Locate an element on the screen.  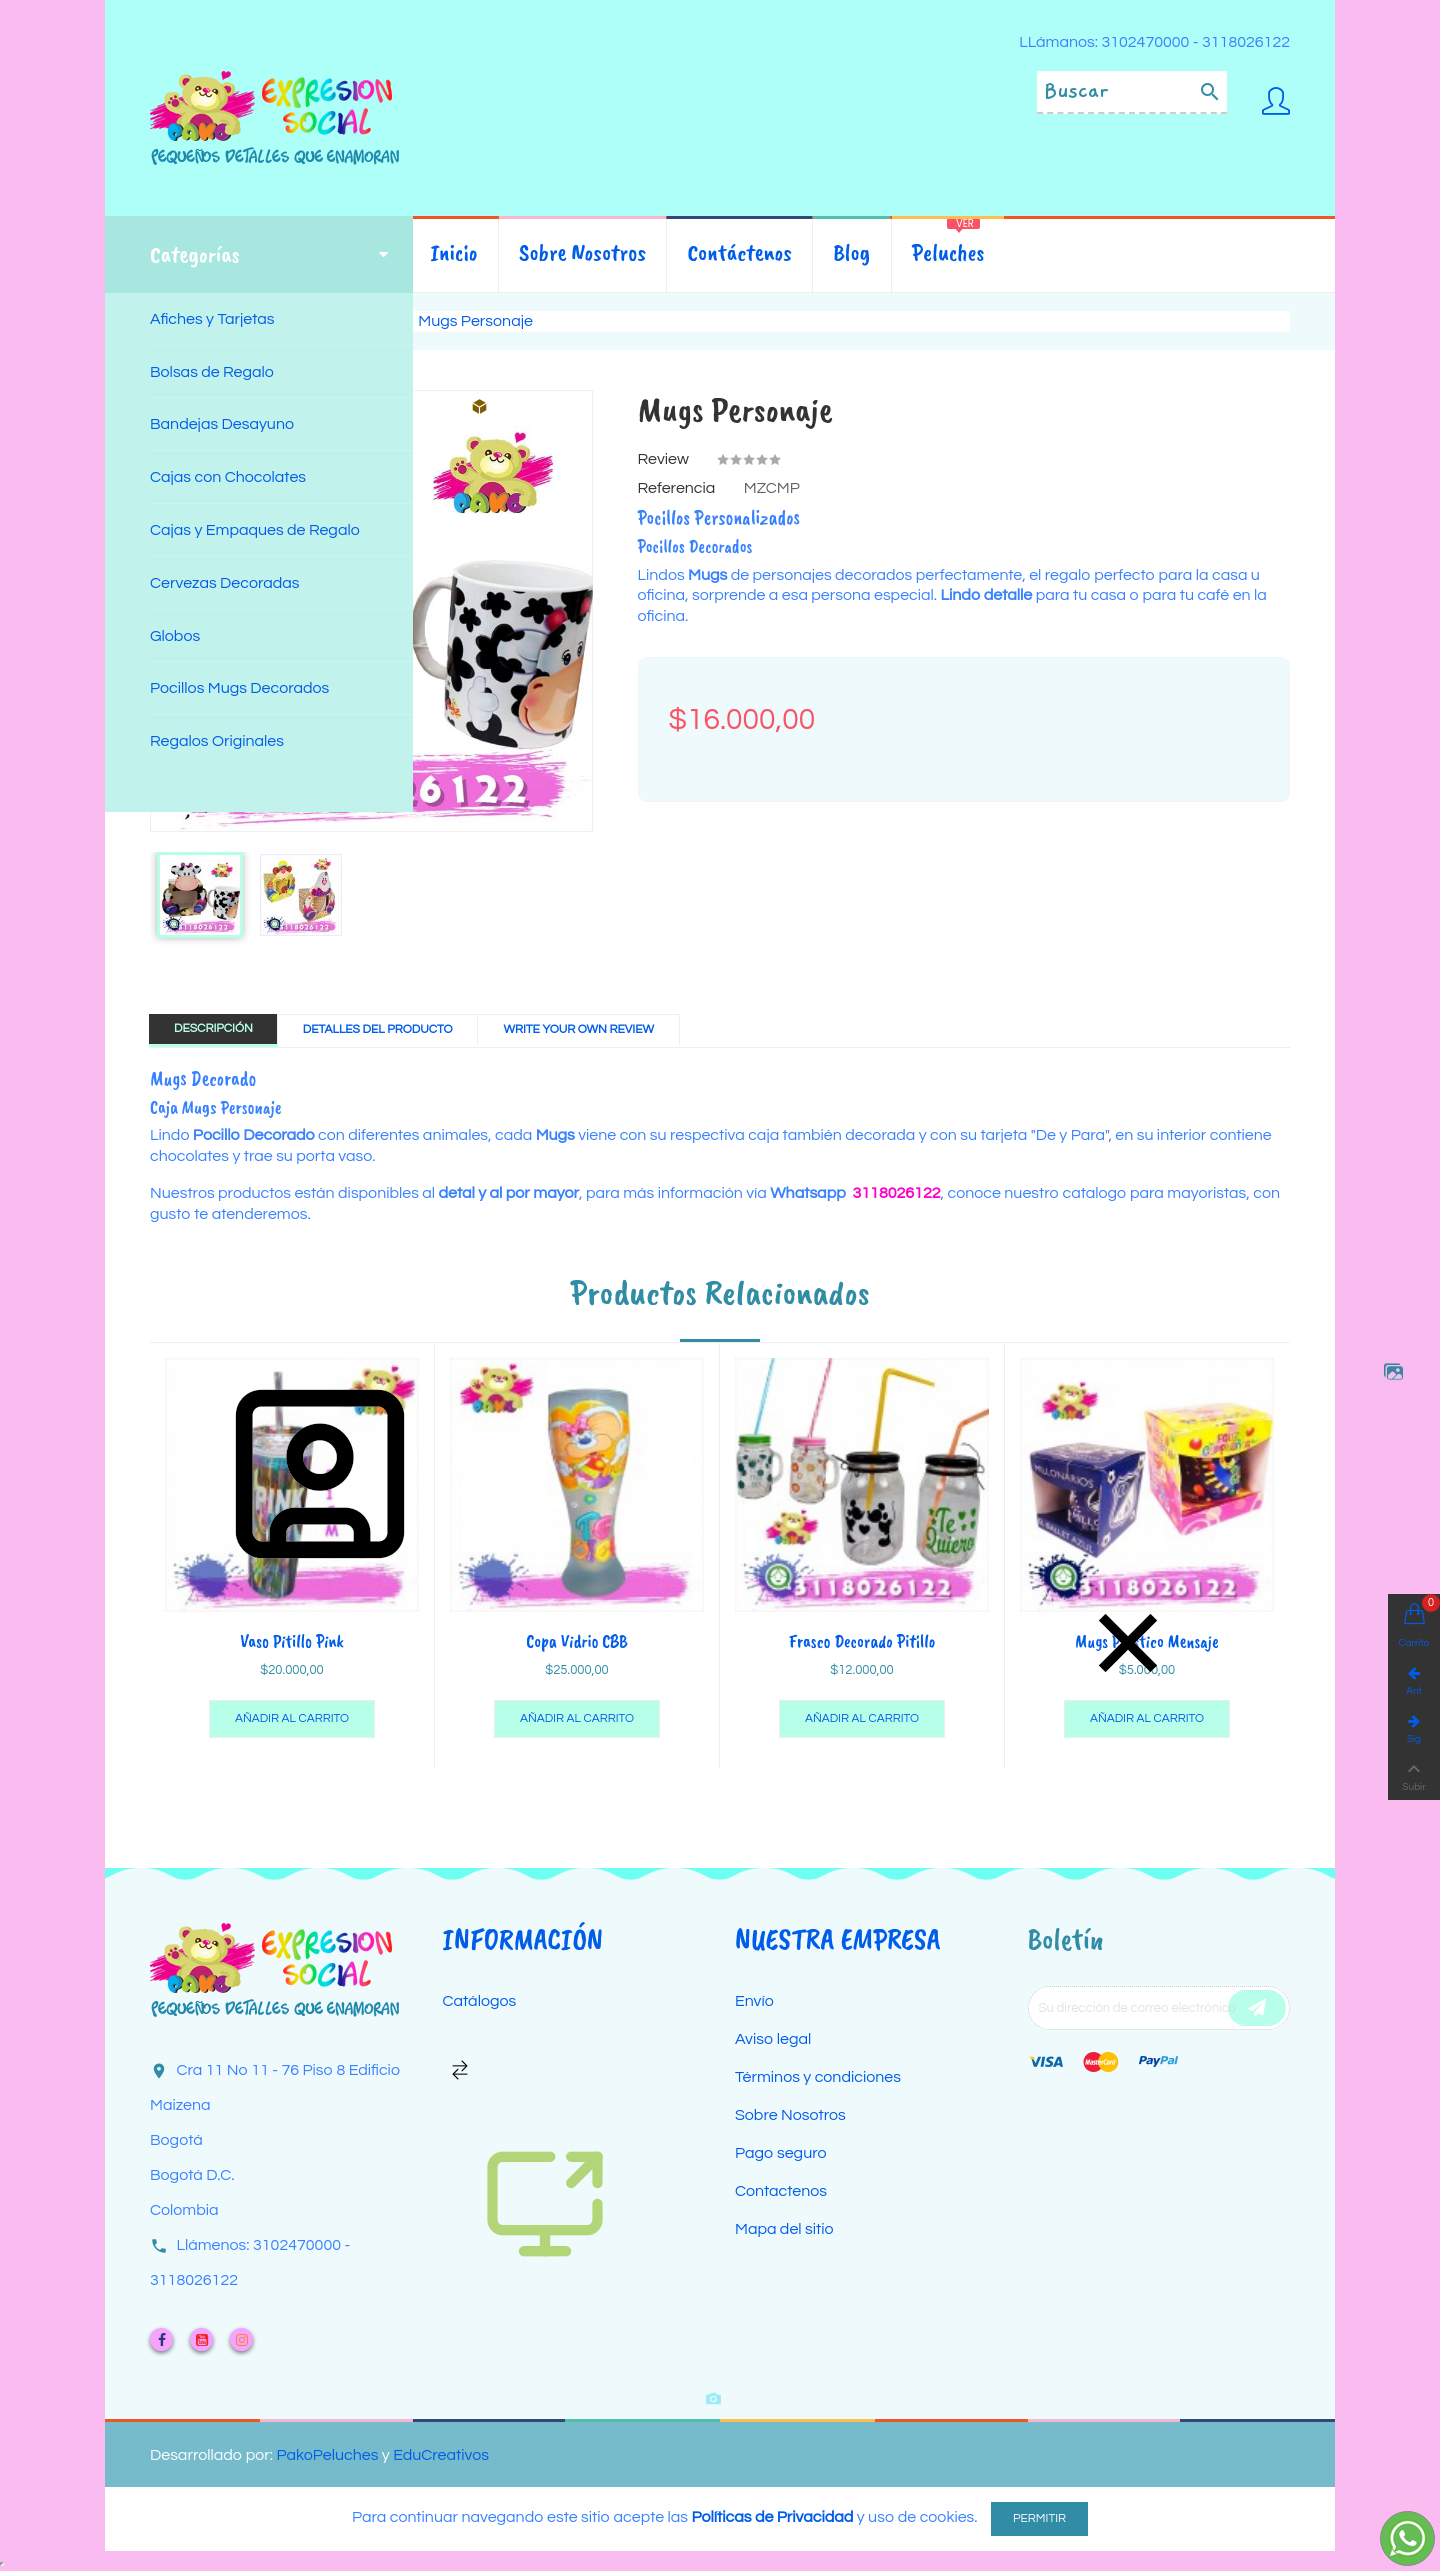
view user profile is located at coordinates (320, 1474).